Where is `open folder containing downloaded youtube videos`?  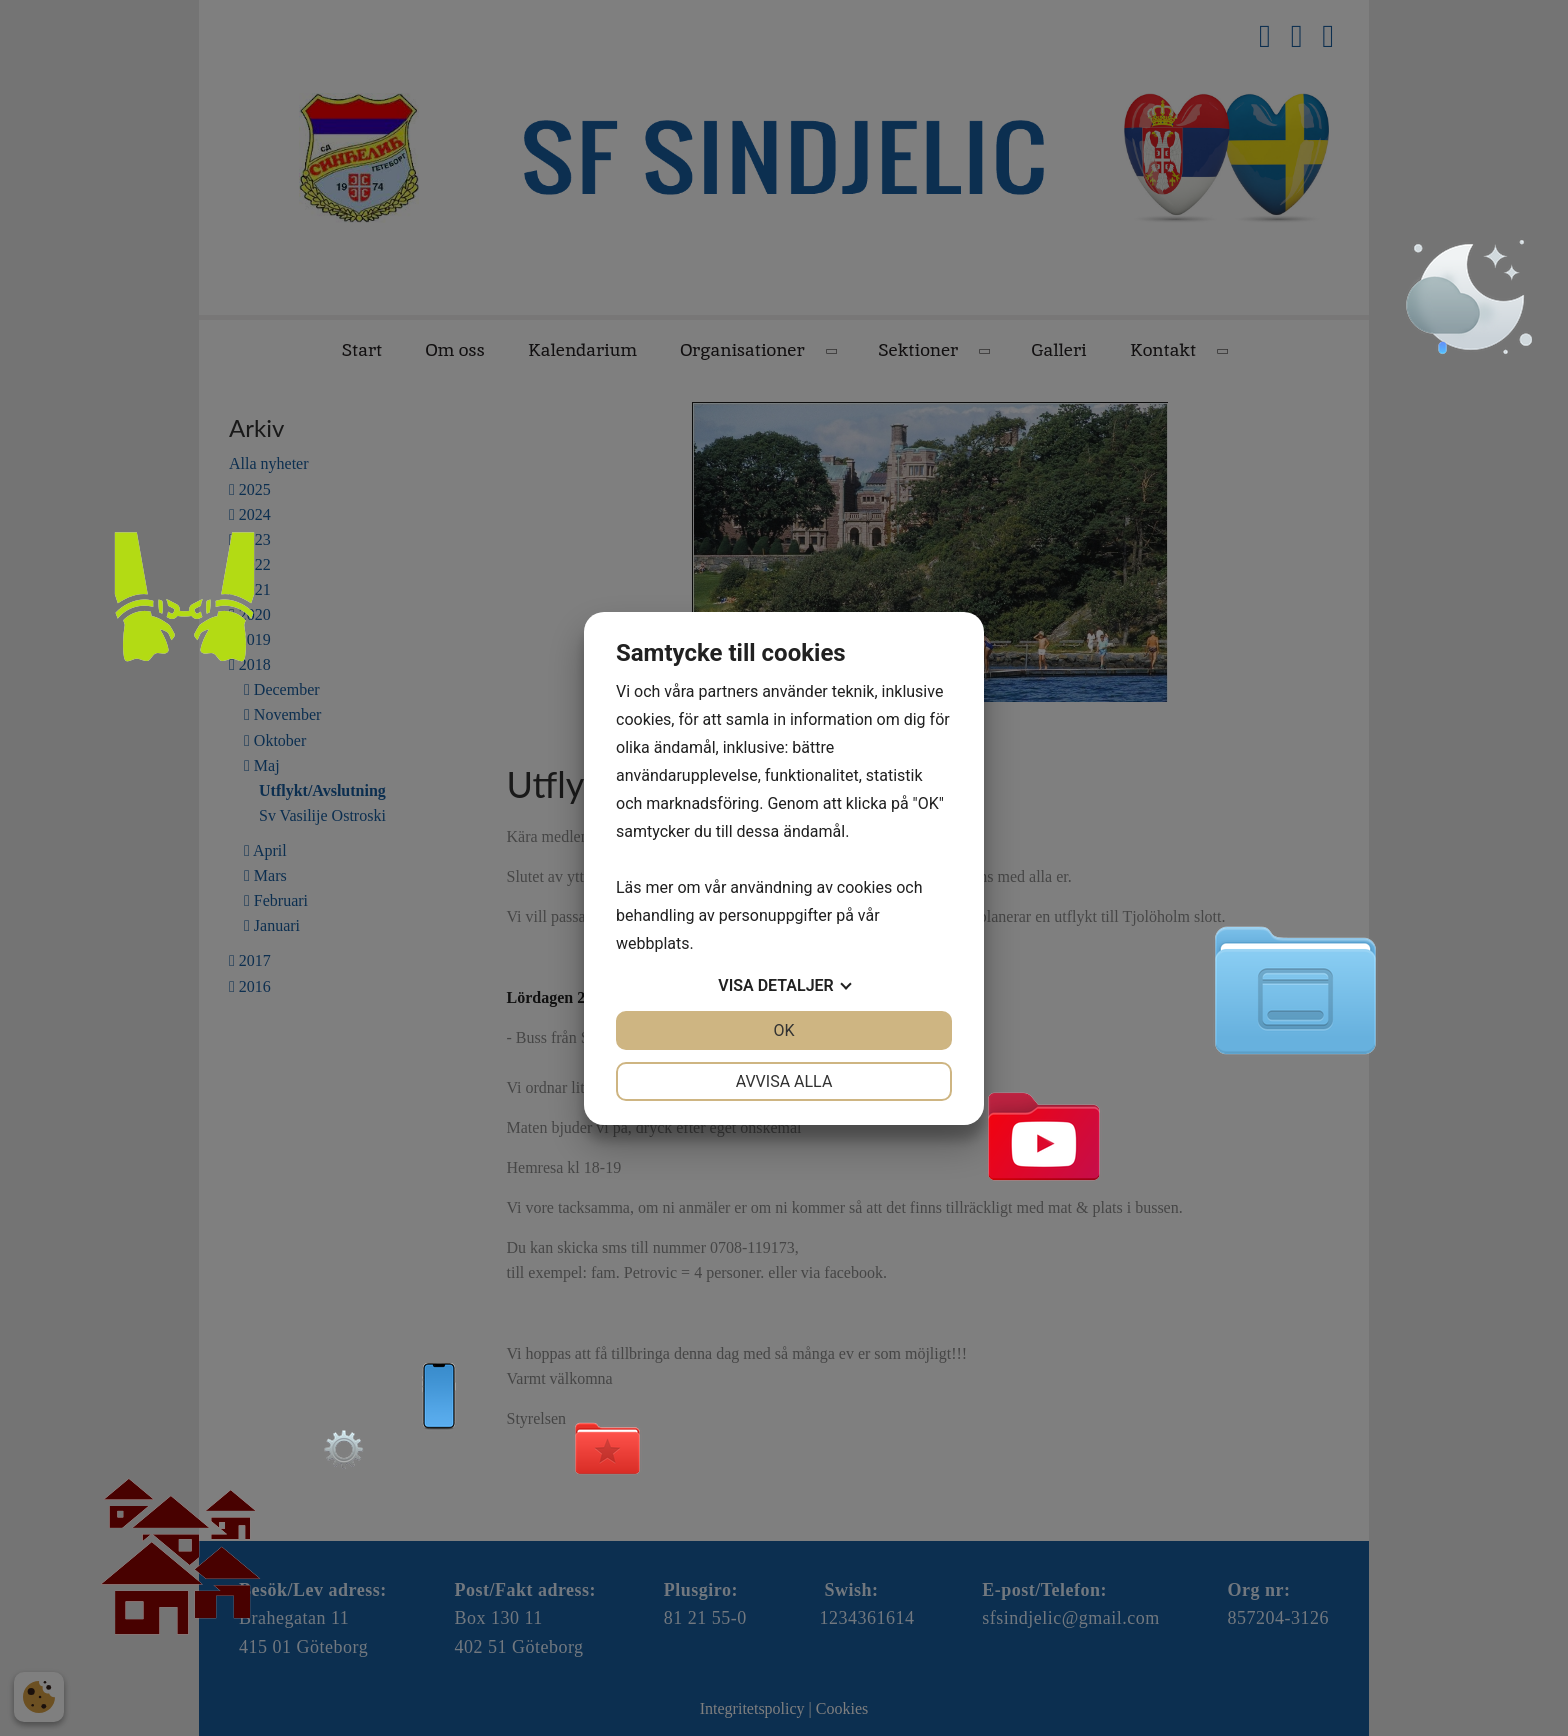
open folder containing downloaded youtube videos is located at coordinates (1043, 1139).